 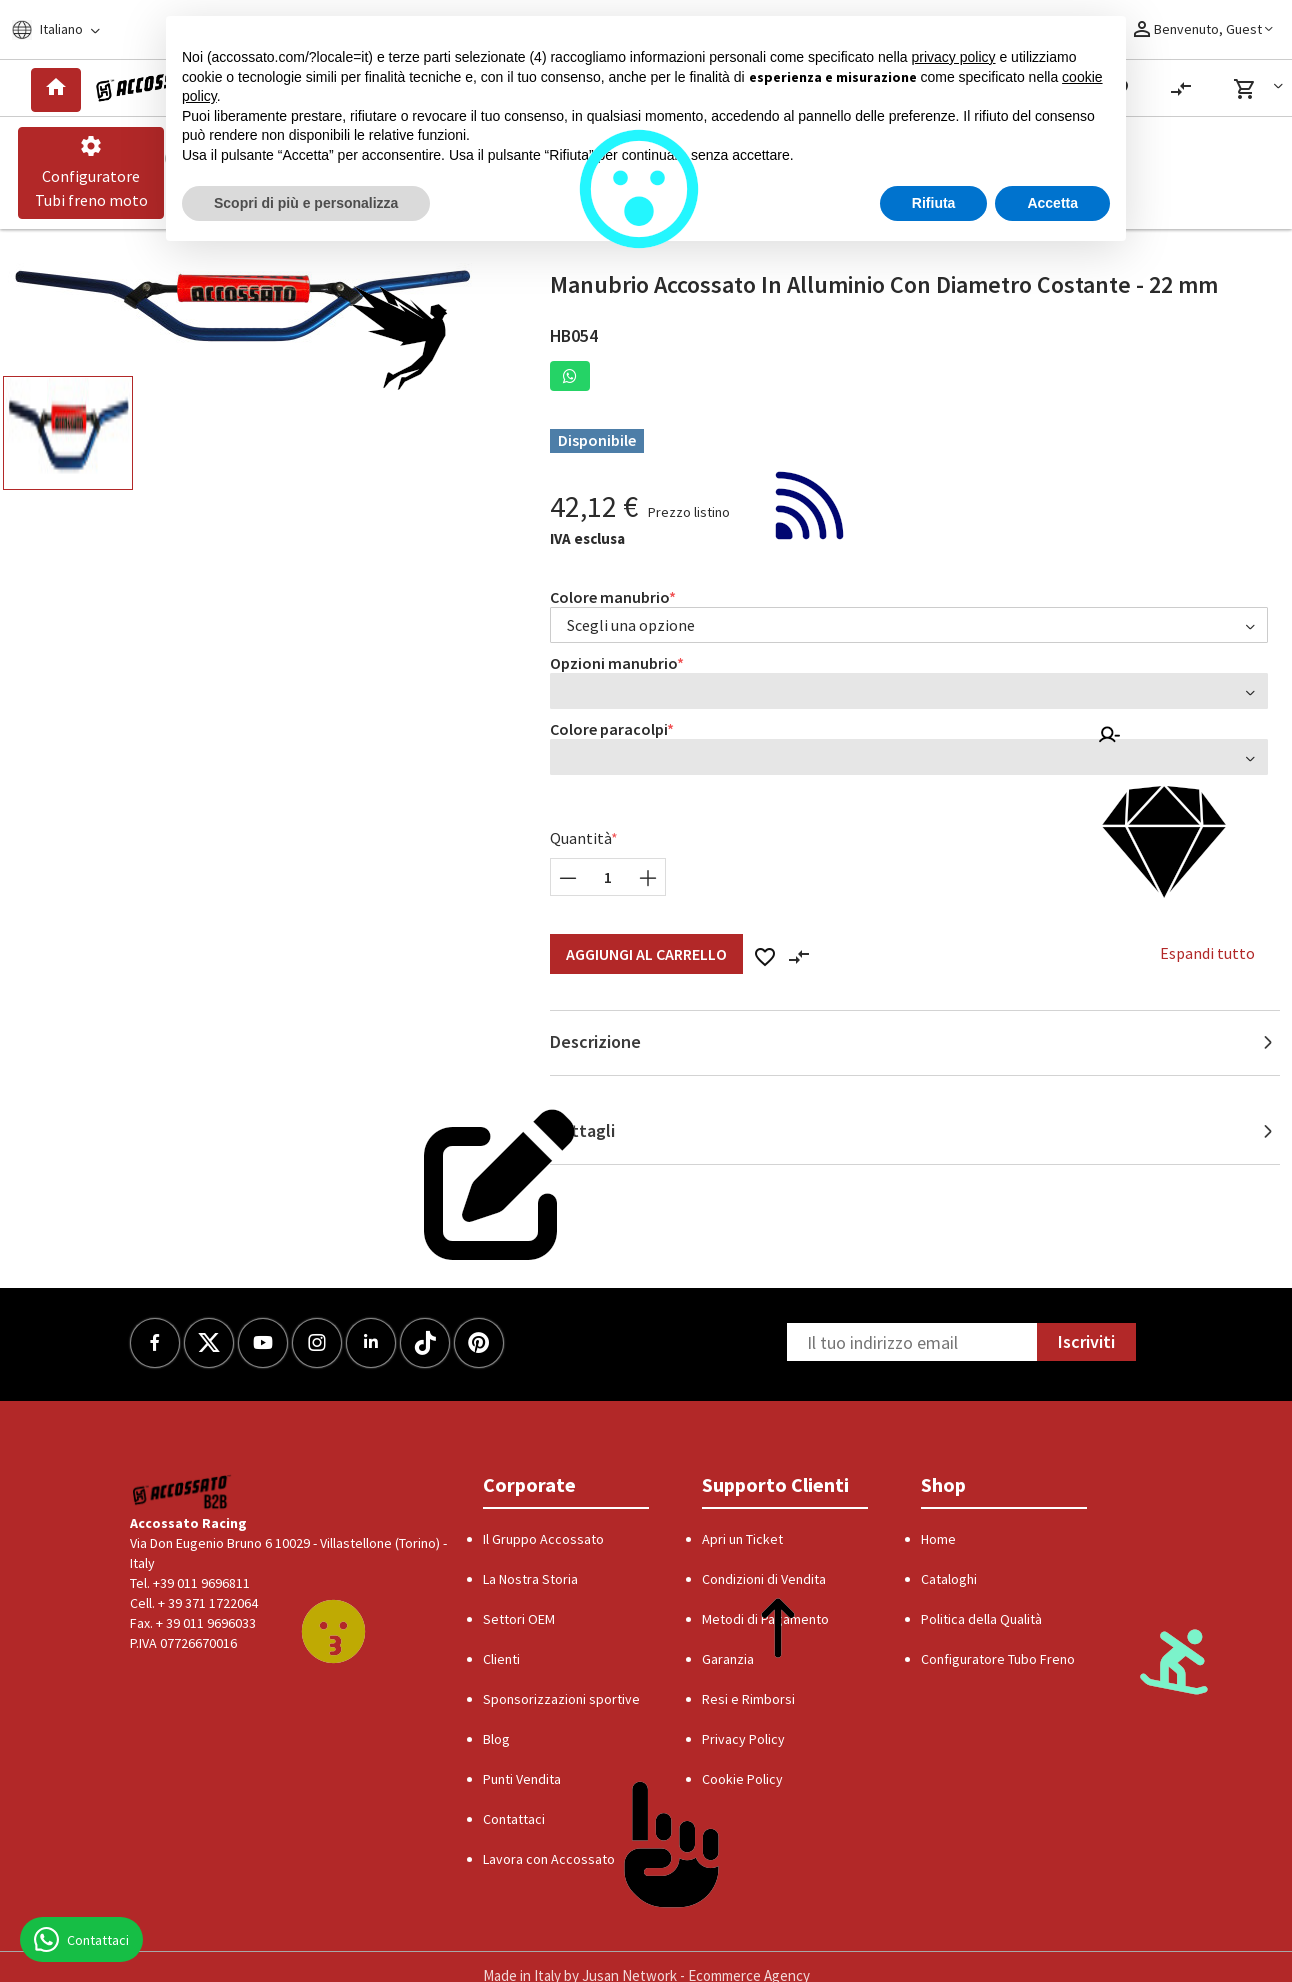 I want to click on snowboarding activity or winter sports category, so click(x=1177, y=1661).